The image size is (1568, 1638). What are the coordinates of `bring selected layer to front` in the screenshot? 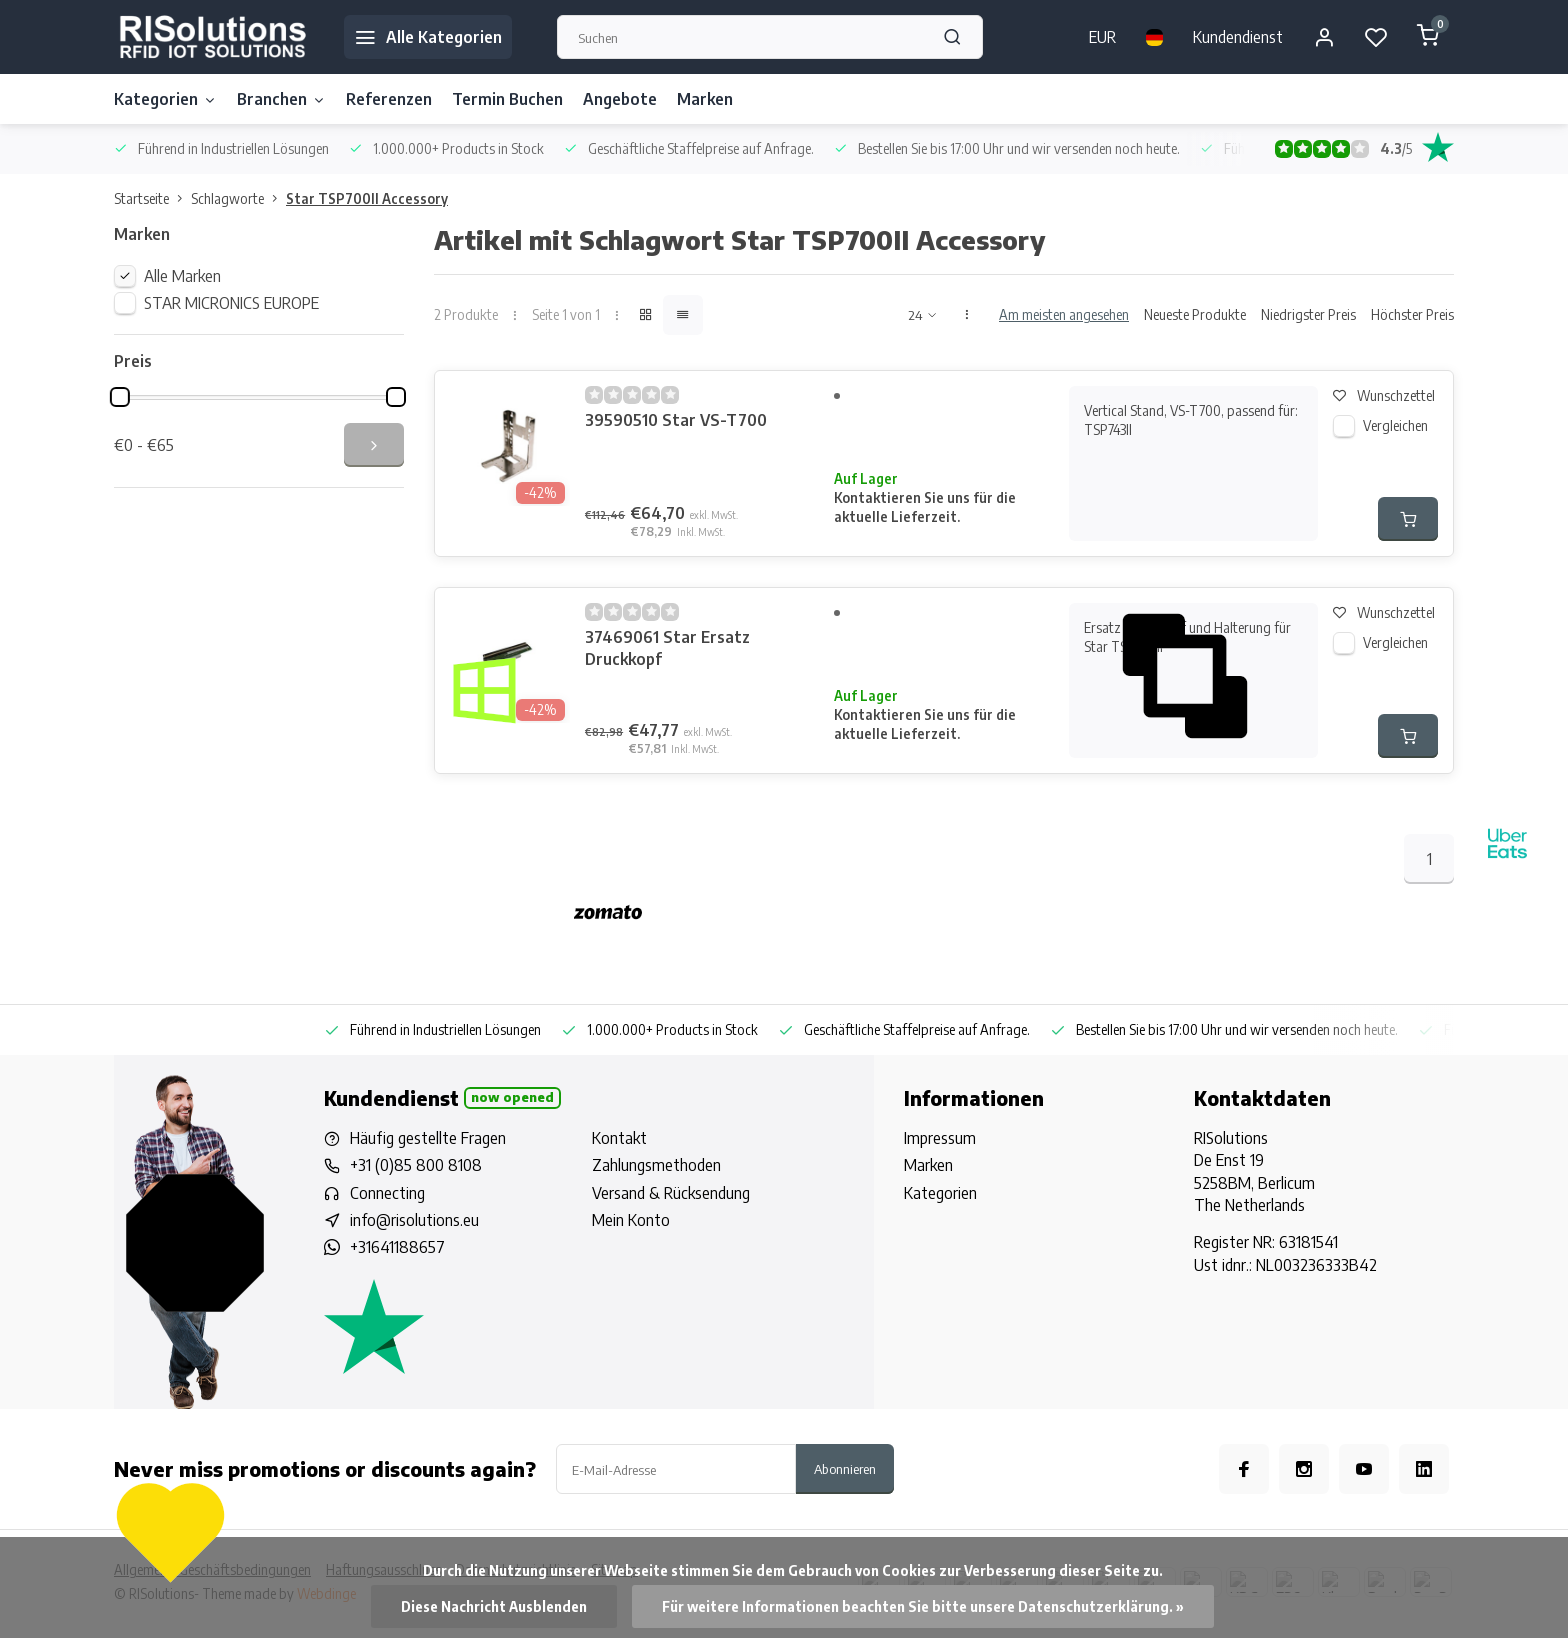 It's located at (1185, 676).